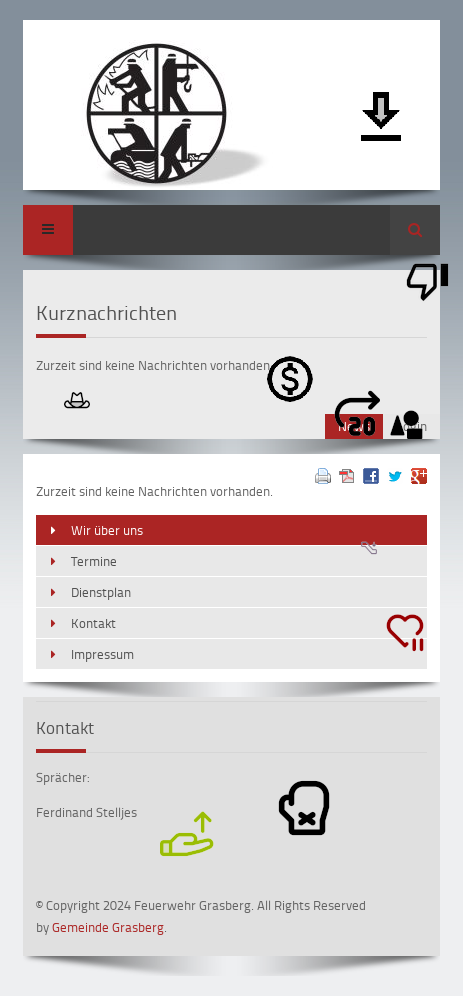 The width and height of the screenshot is (463, 996). Describe the element at coordinates (427, 280) in the screenshot. I see `dislike or downvote content` at that location.